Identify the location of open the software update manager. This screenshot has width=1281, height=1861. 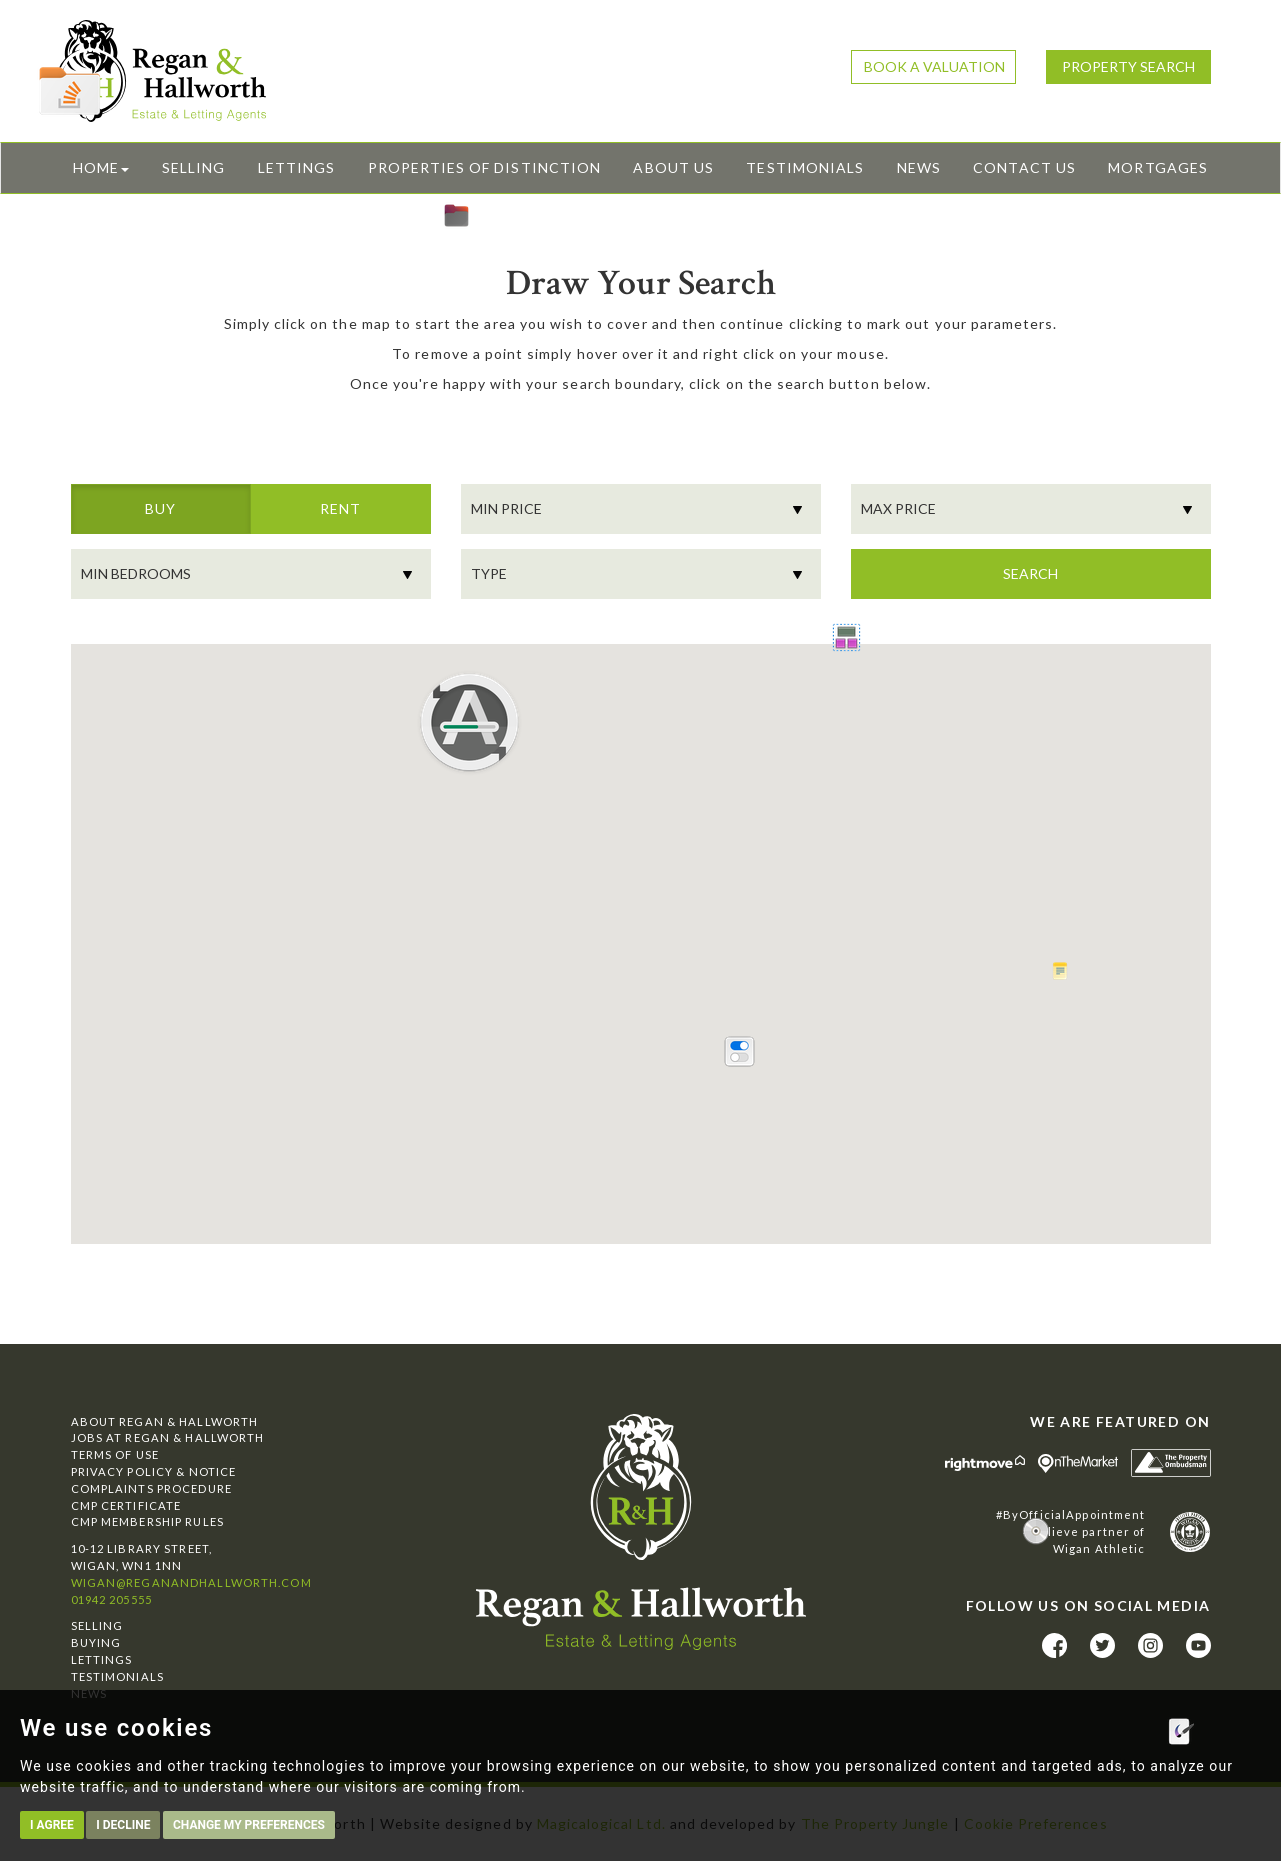
(469, 722).